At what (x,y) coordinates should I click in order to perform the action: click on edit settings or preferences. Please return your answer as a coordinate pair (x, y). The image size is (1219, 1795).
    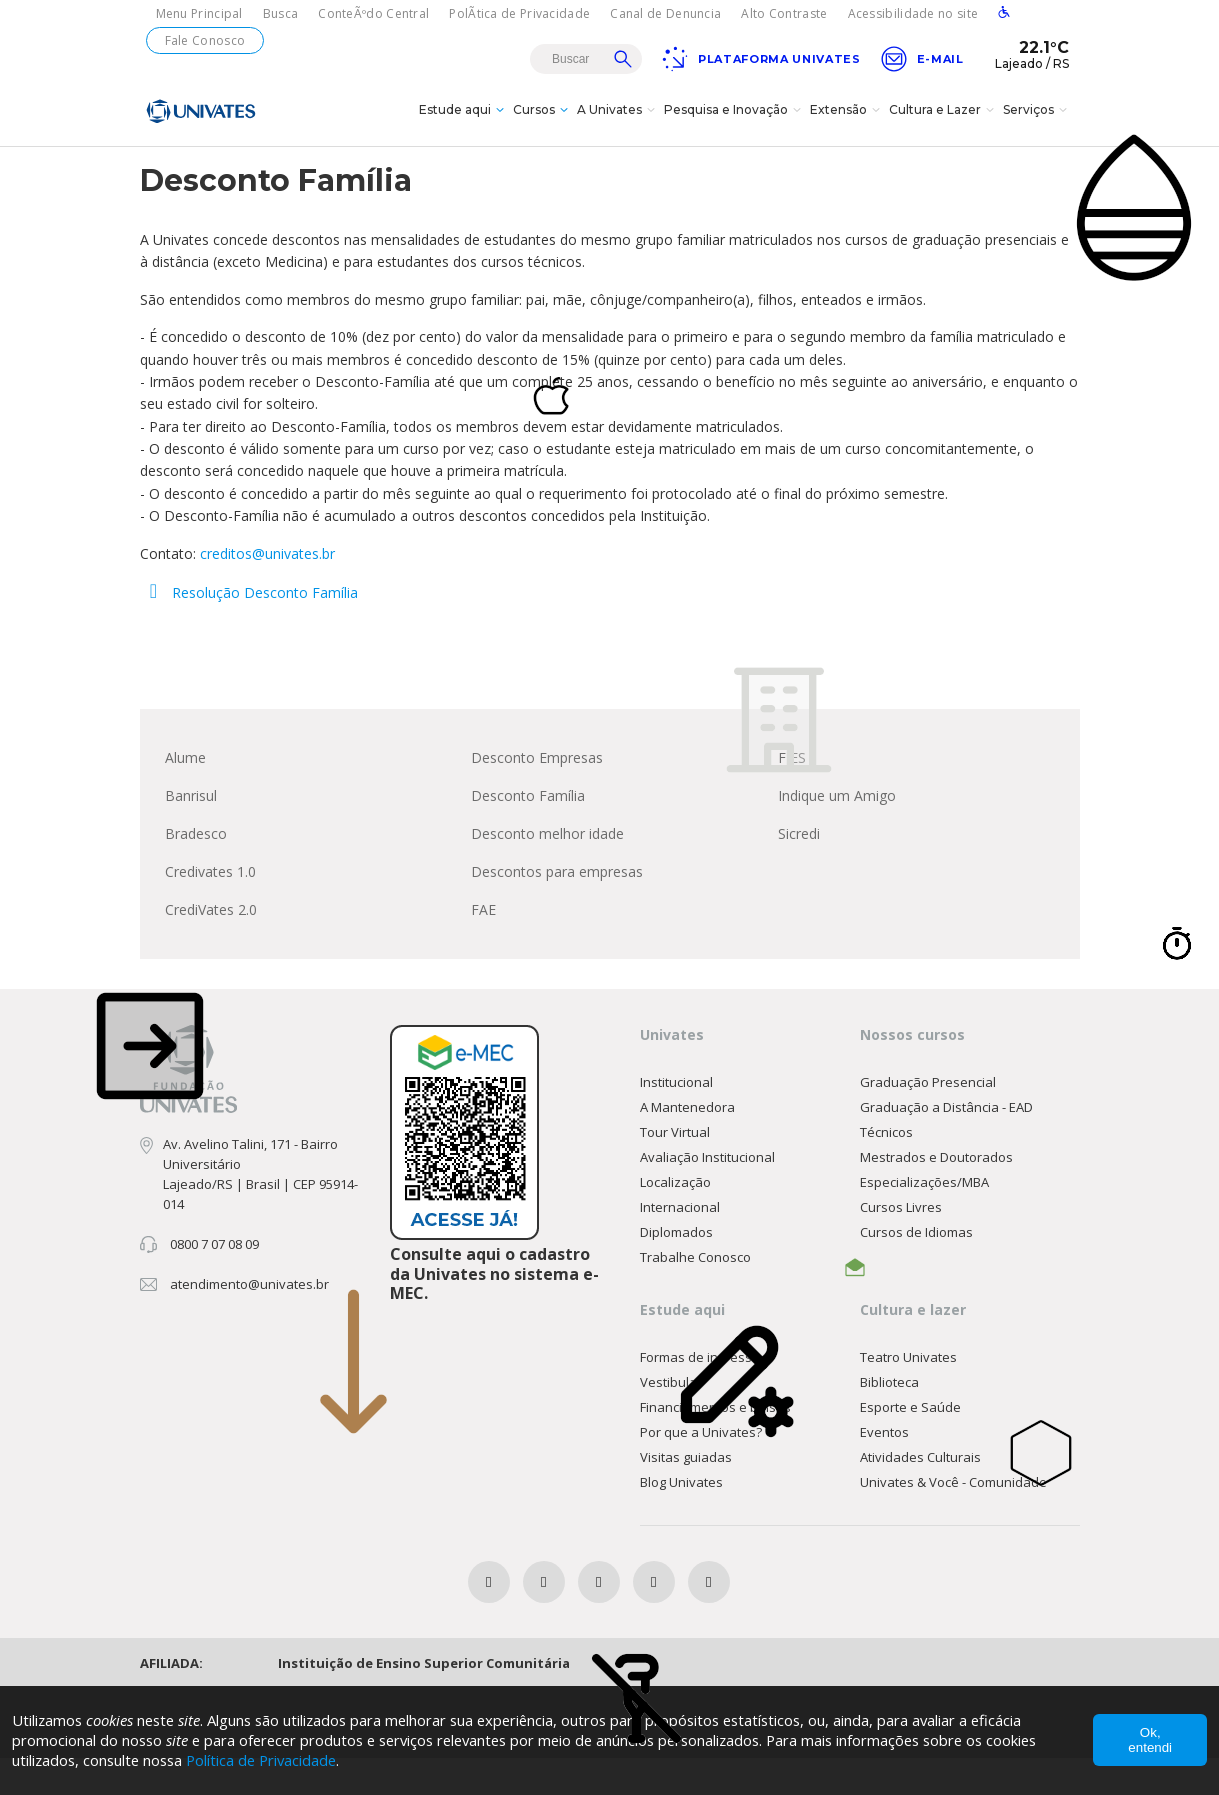
    Looking at the image, I should click on (731, 1372).